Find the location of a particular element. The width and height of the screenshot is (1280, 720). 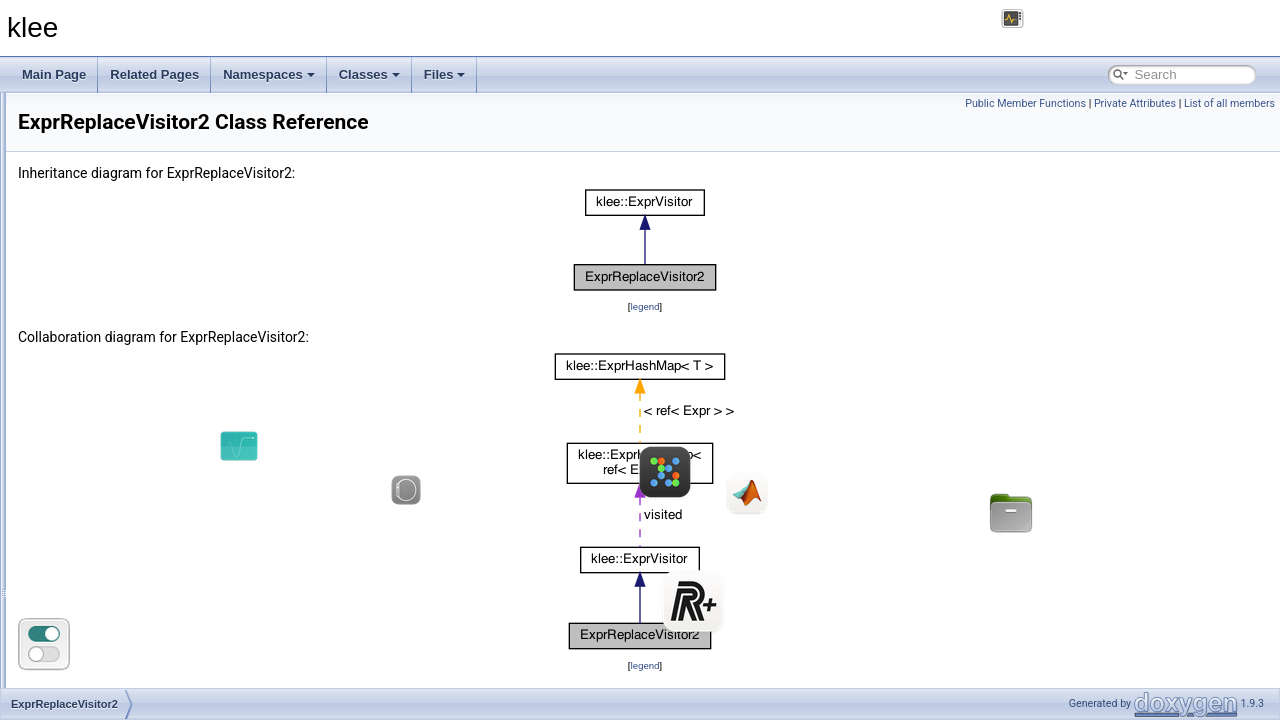

open the file manager app is located at coordinates (1011, 513).